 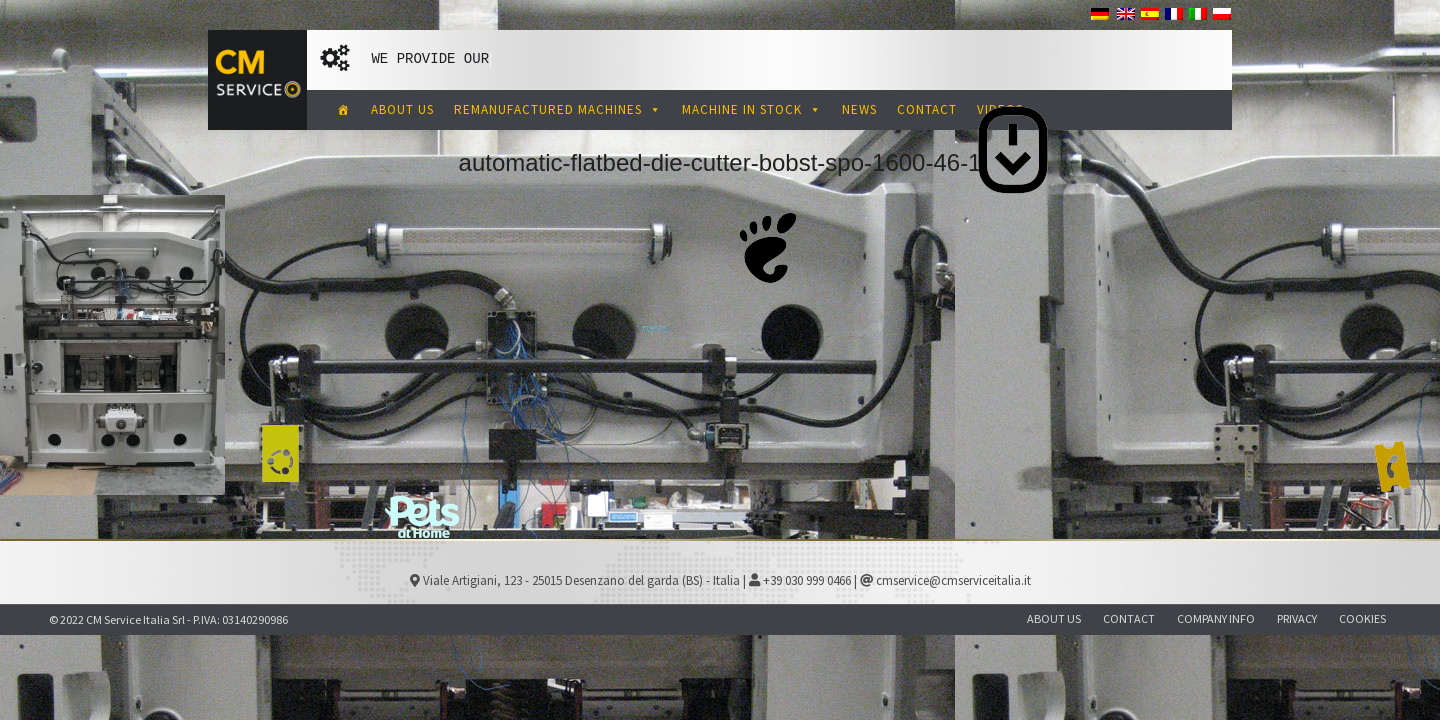 I want to click on scroll to bottom of page, so click(x=1013, y=150).